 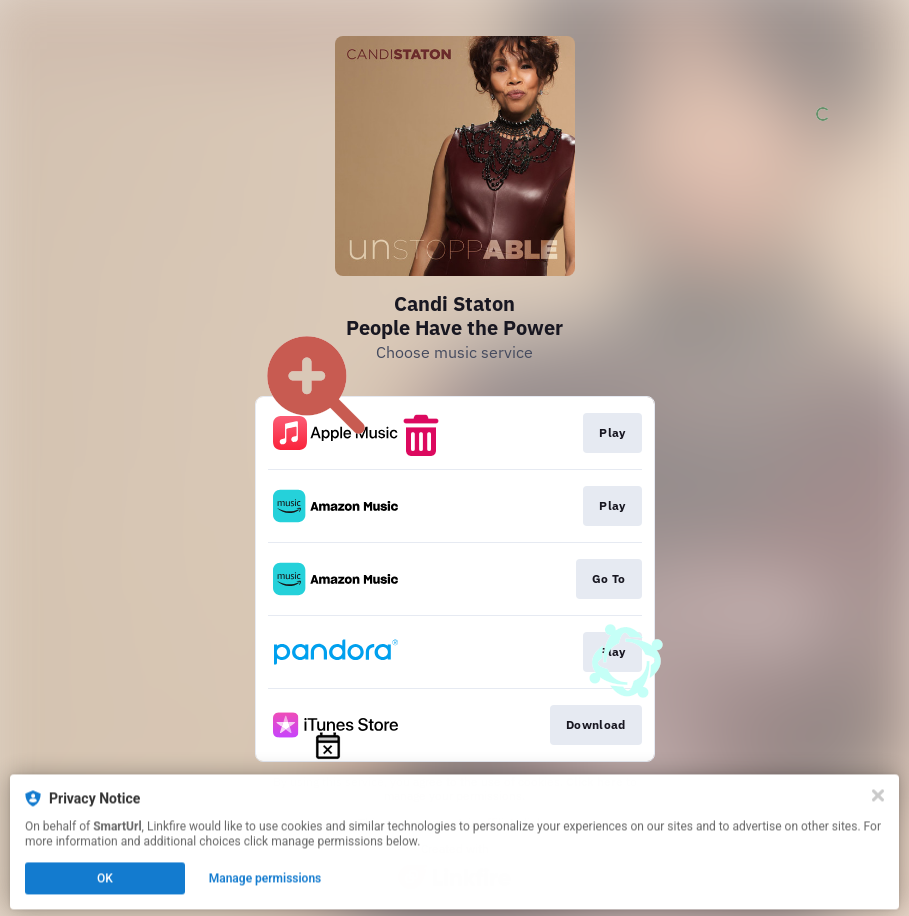 I want to click on delete selected item, so click(x=421, y=436).